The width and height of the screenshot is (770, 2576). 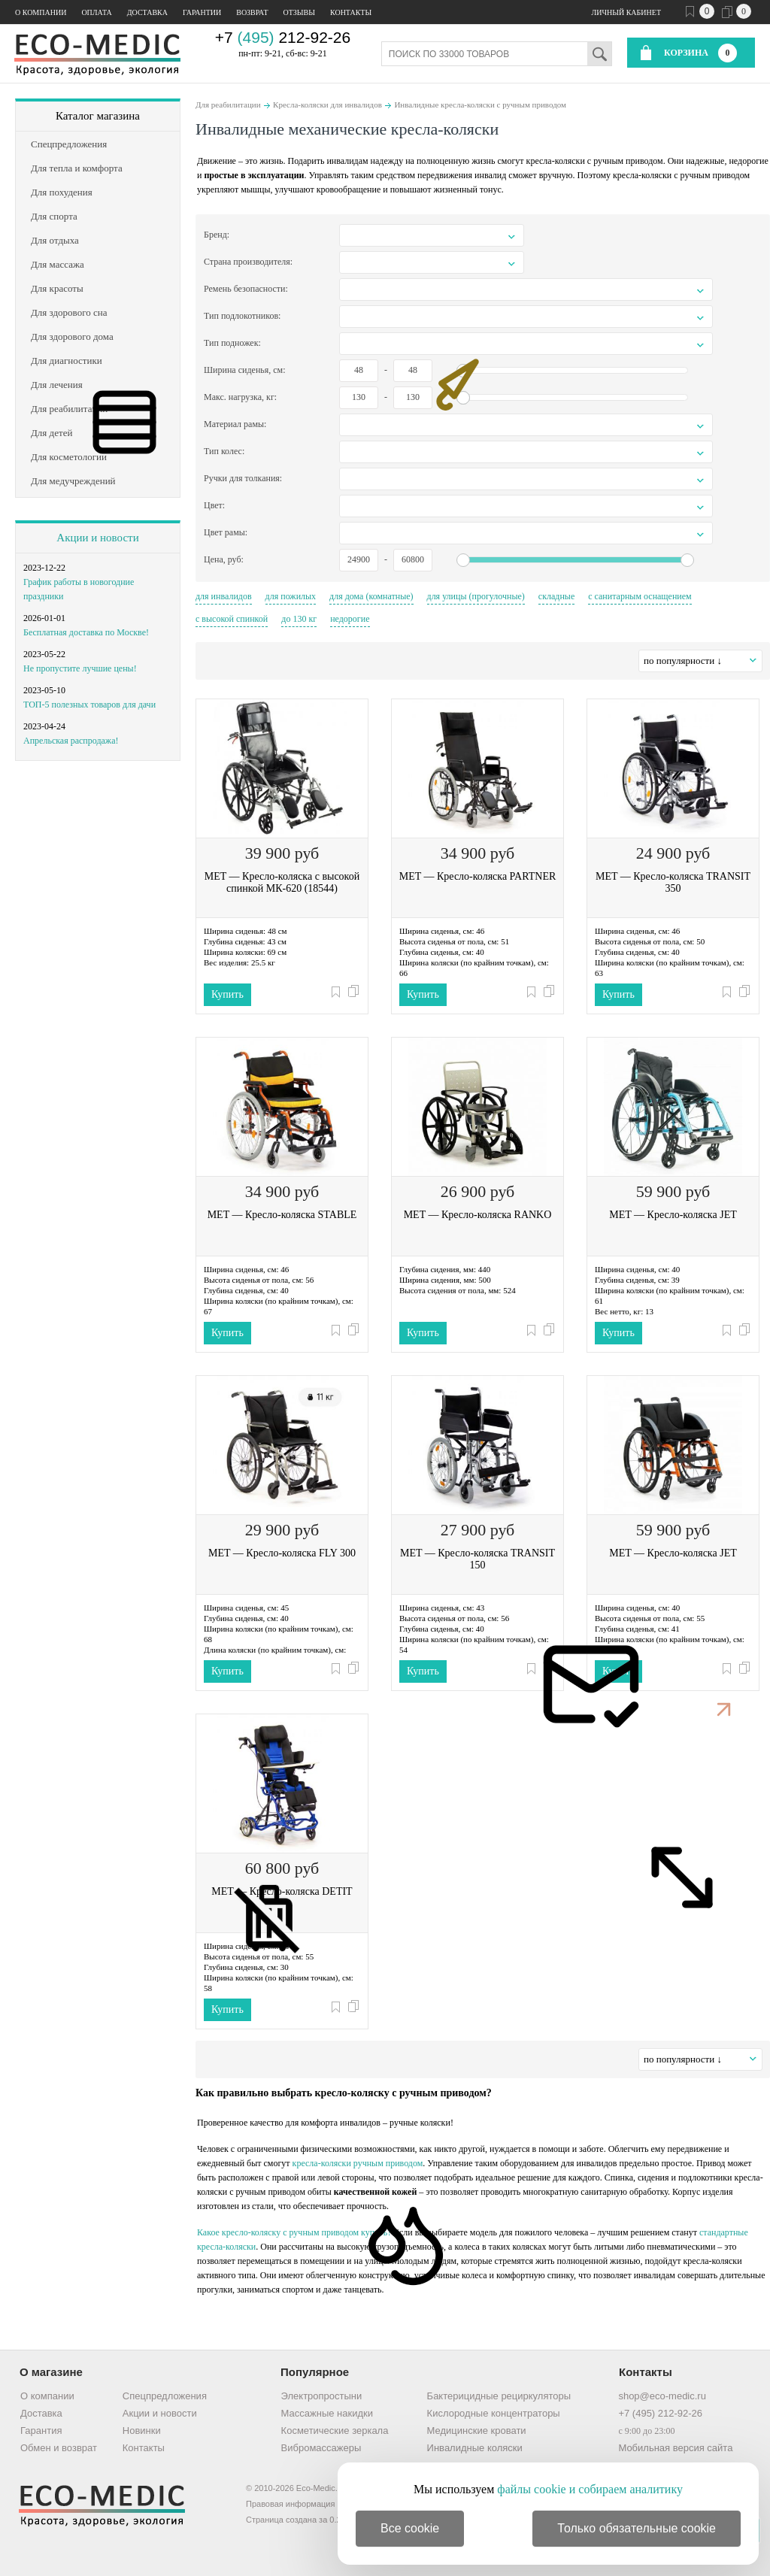 I want to click on email sent successfully, so click(x=591, y=1684).